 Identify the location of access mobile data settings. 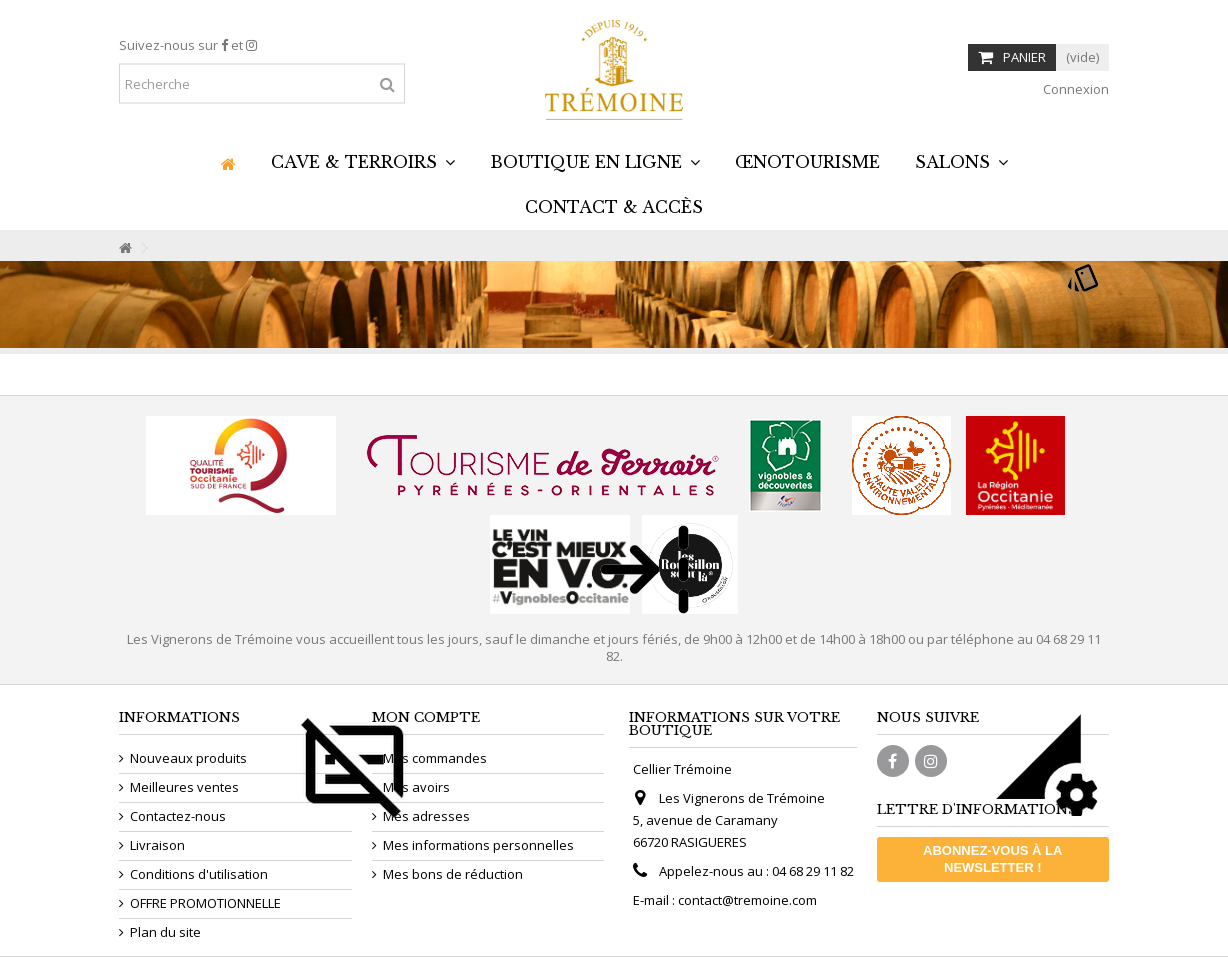
(1047, 765).